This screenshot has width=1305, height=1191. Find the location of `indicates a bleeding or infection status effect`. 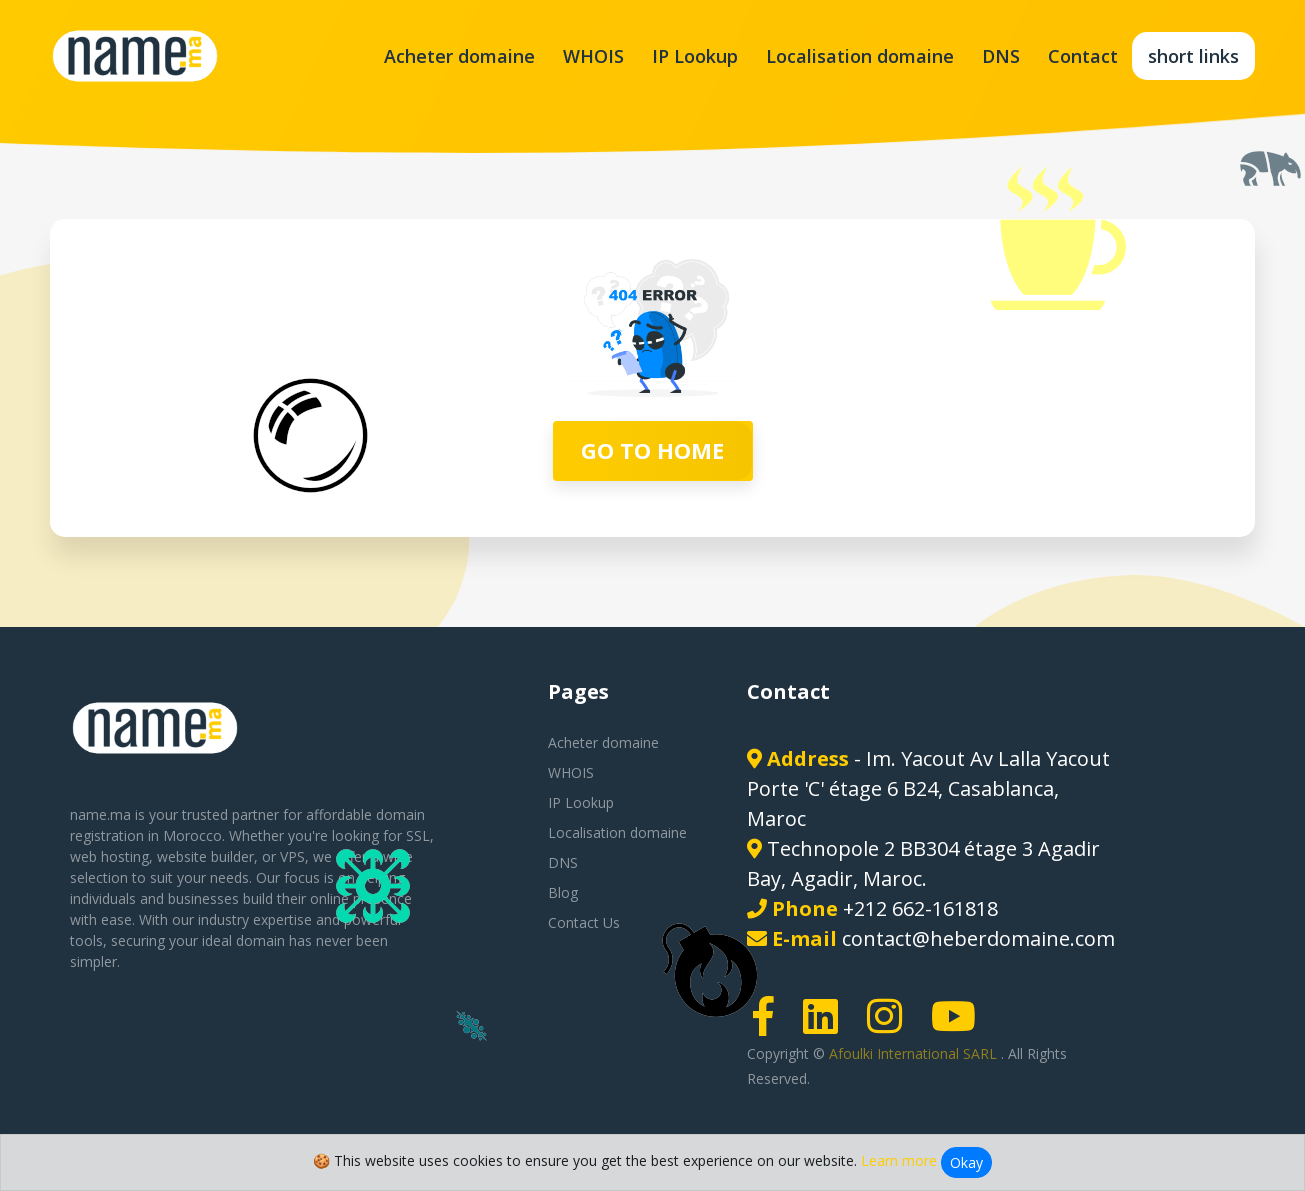

indicates a bleeding or infection status effect is located at coordinates (471, 1025).